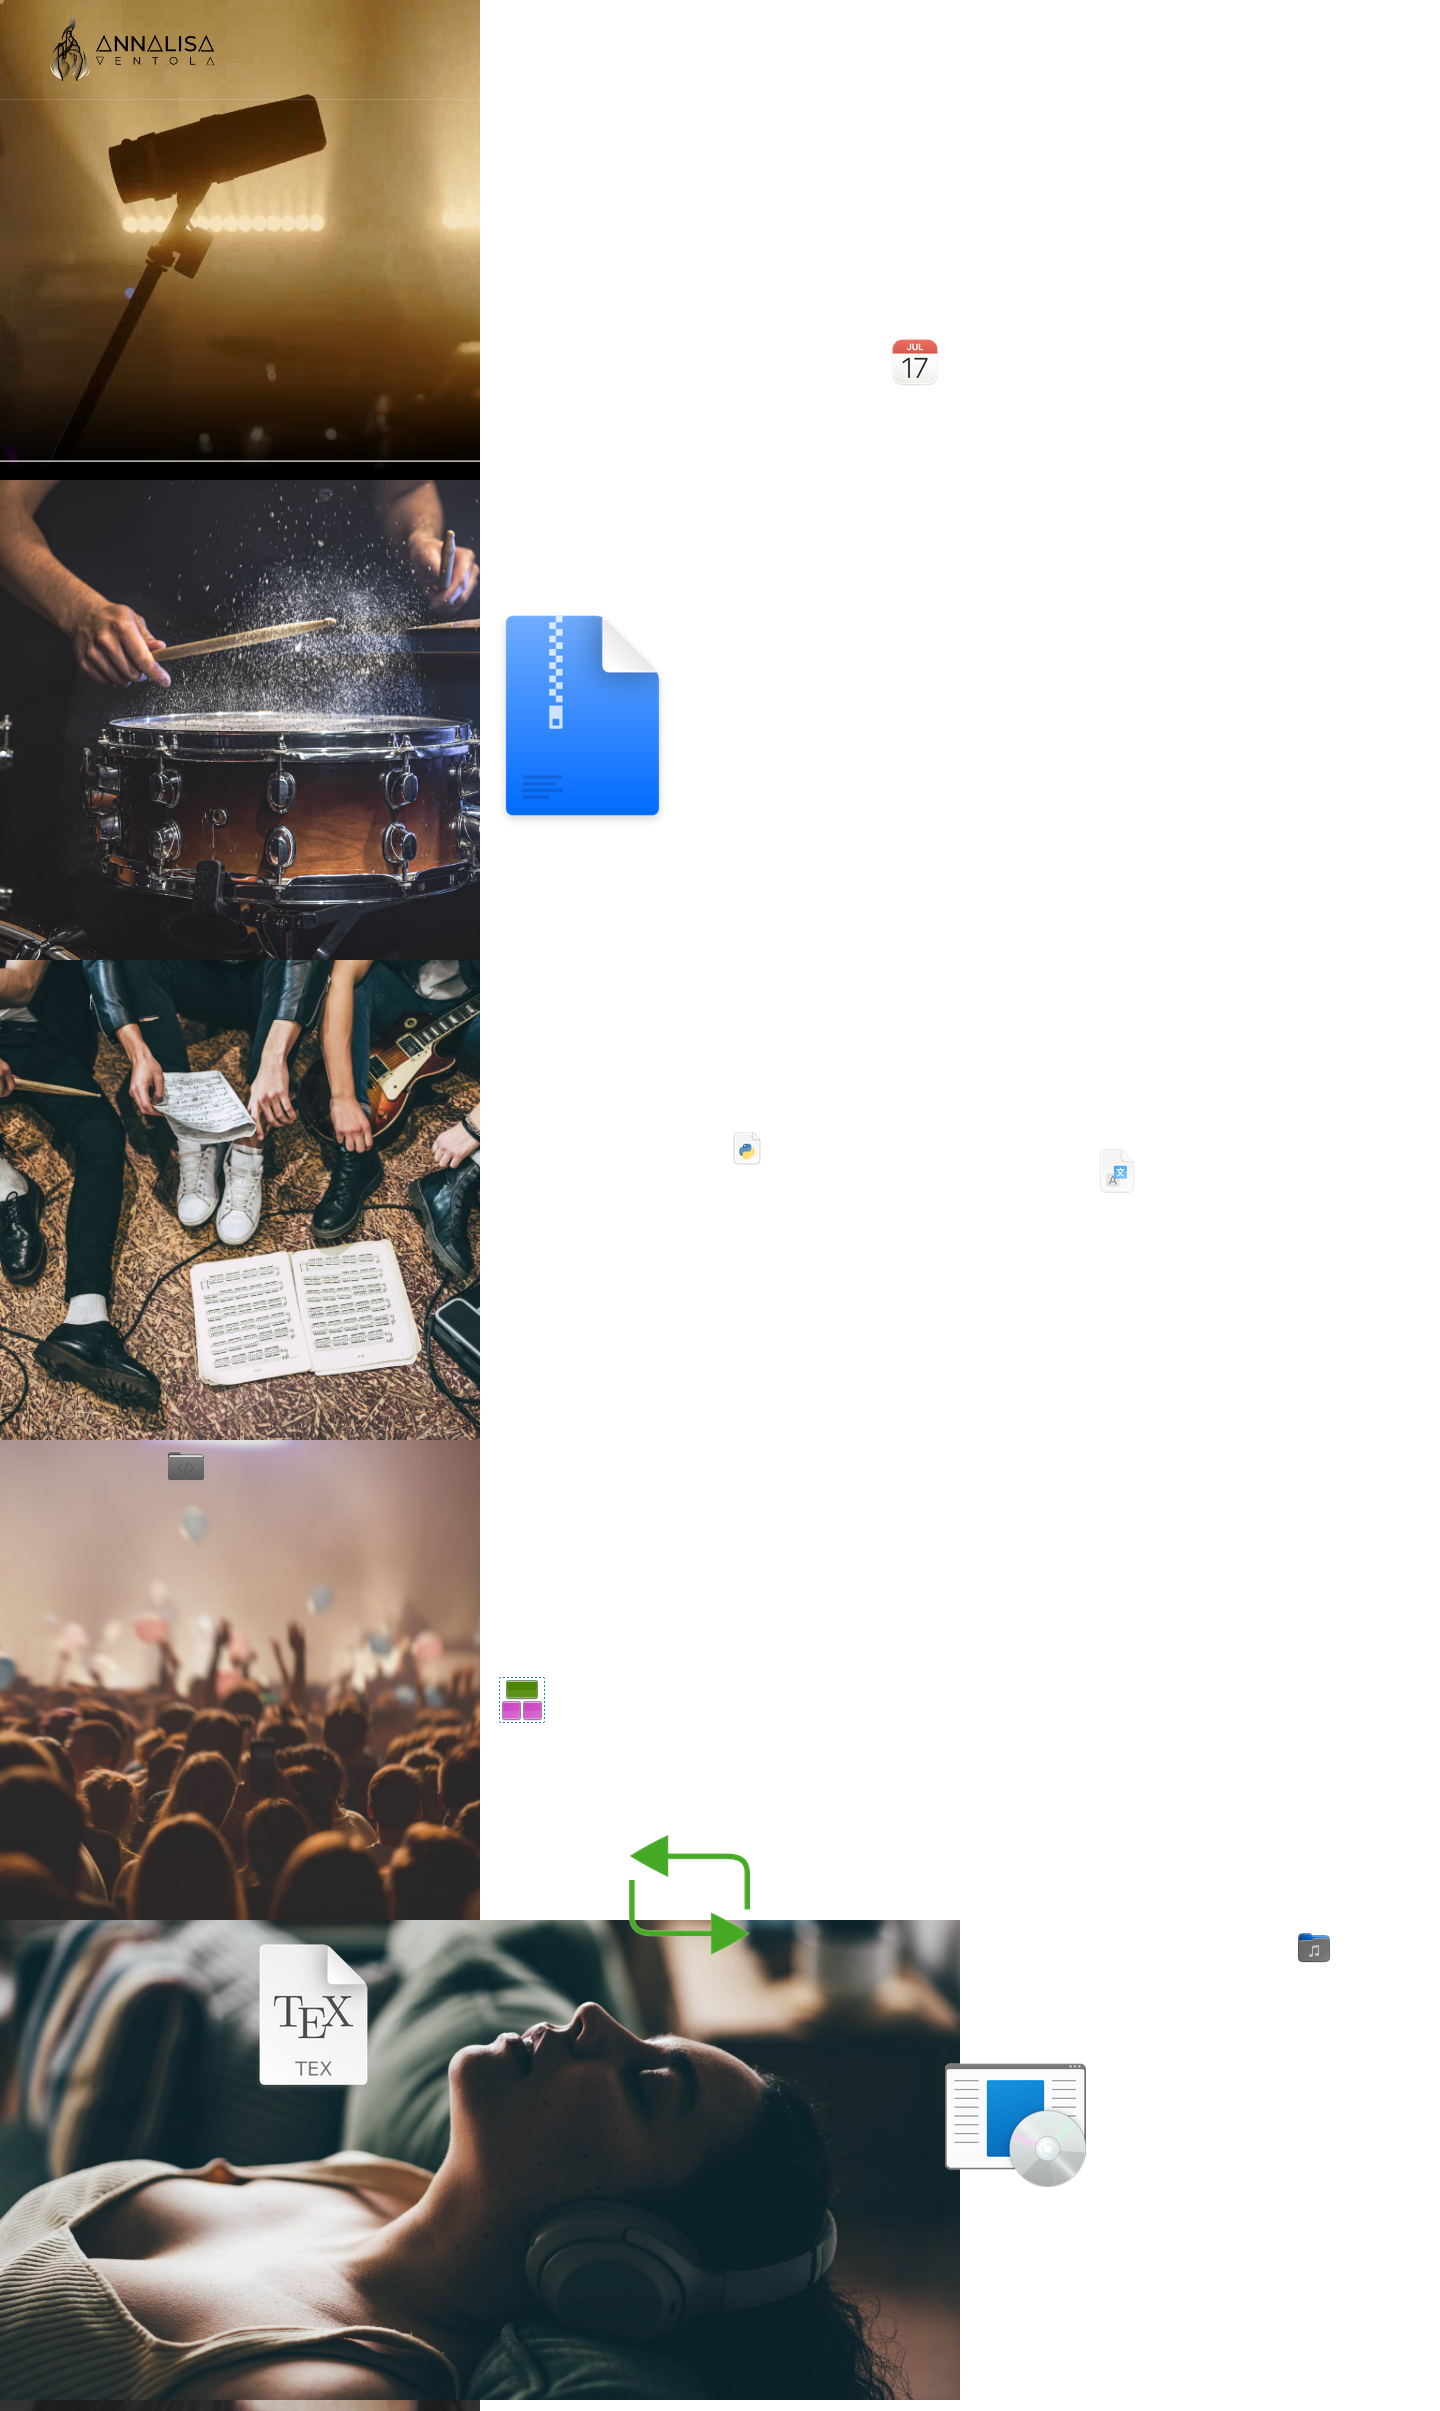 This screenshot has height=2411, width=1440. I want to click on select all items in the current view, so click(522, 1700).